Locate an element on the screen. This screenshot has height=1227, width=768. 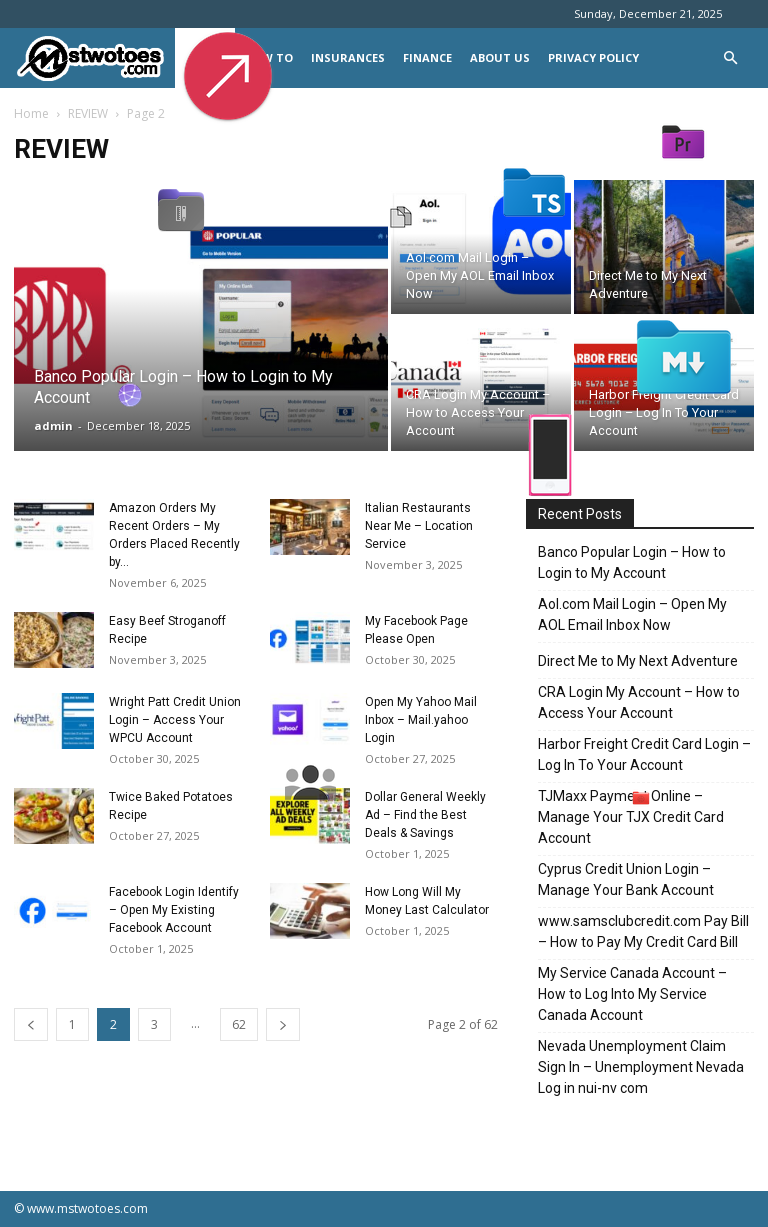
folder containing html or web files is located at coordinates (641, 798).